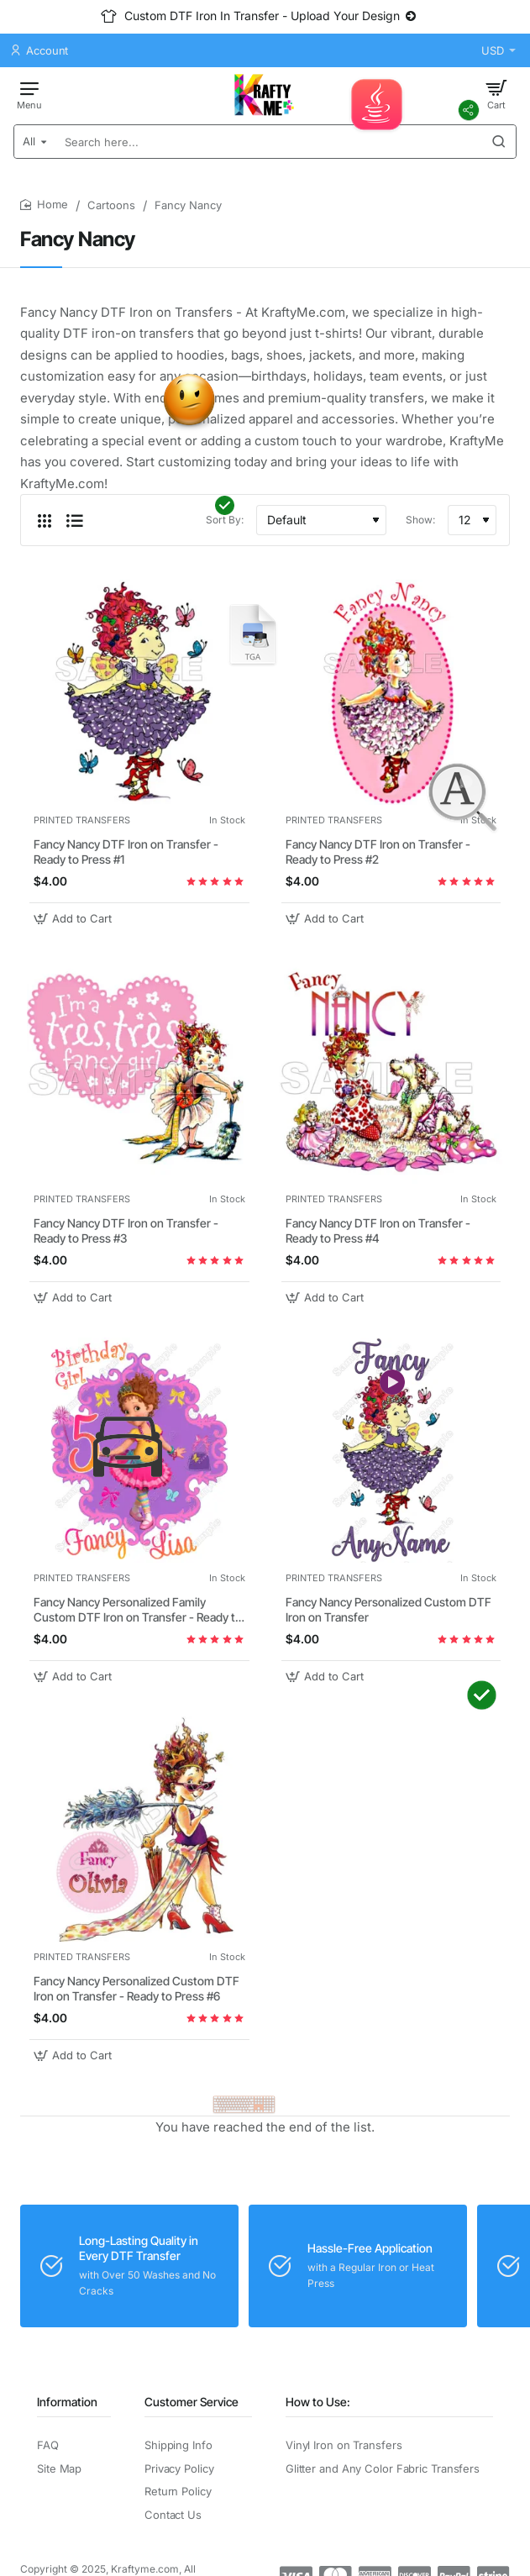  Describe the element at coordinates (244, 2104) in the screenshot. I see `connect to a wireless bluetooth keyboard` at that location.